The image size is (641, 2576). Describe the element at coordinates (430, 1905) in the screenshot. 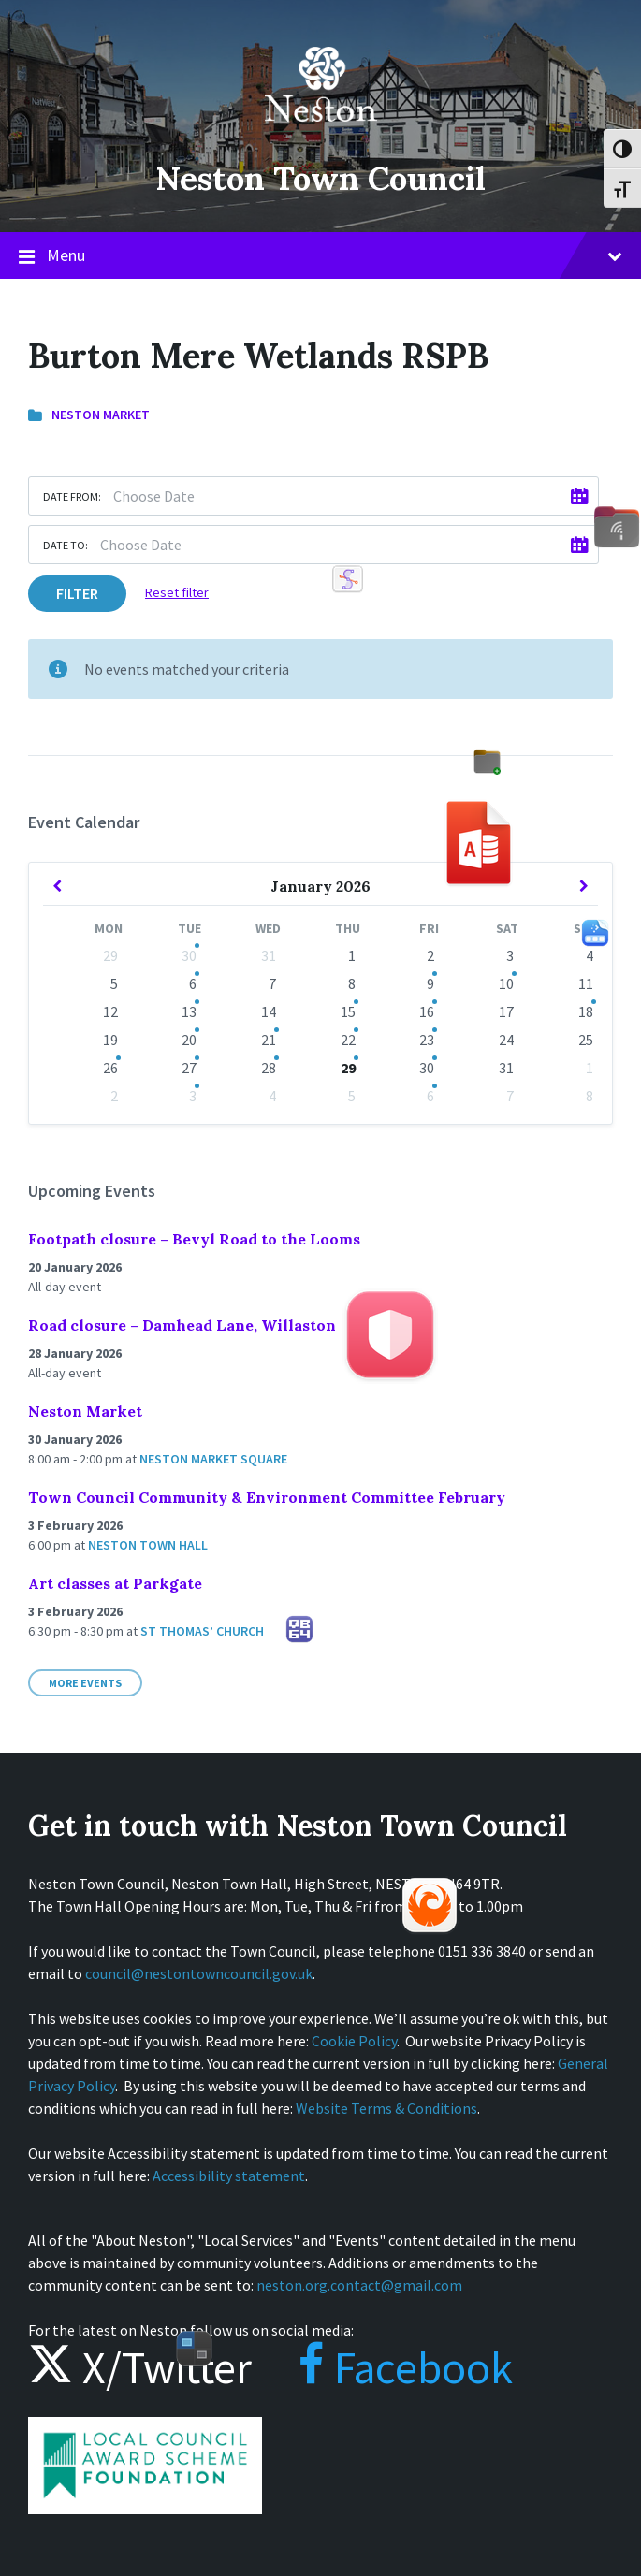

I see `open betterbird email client` at that location.